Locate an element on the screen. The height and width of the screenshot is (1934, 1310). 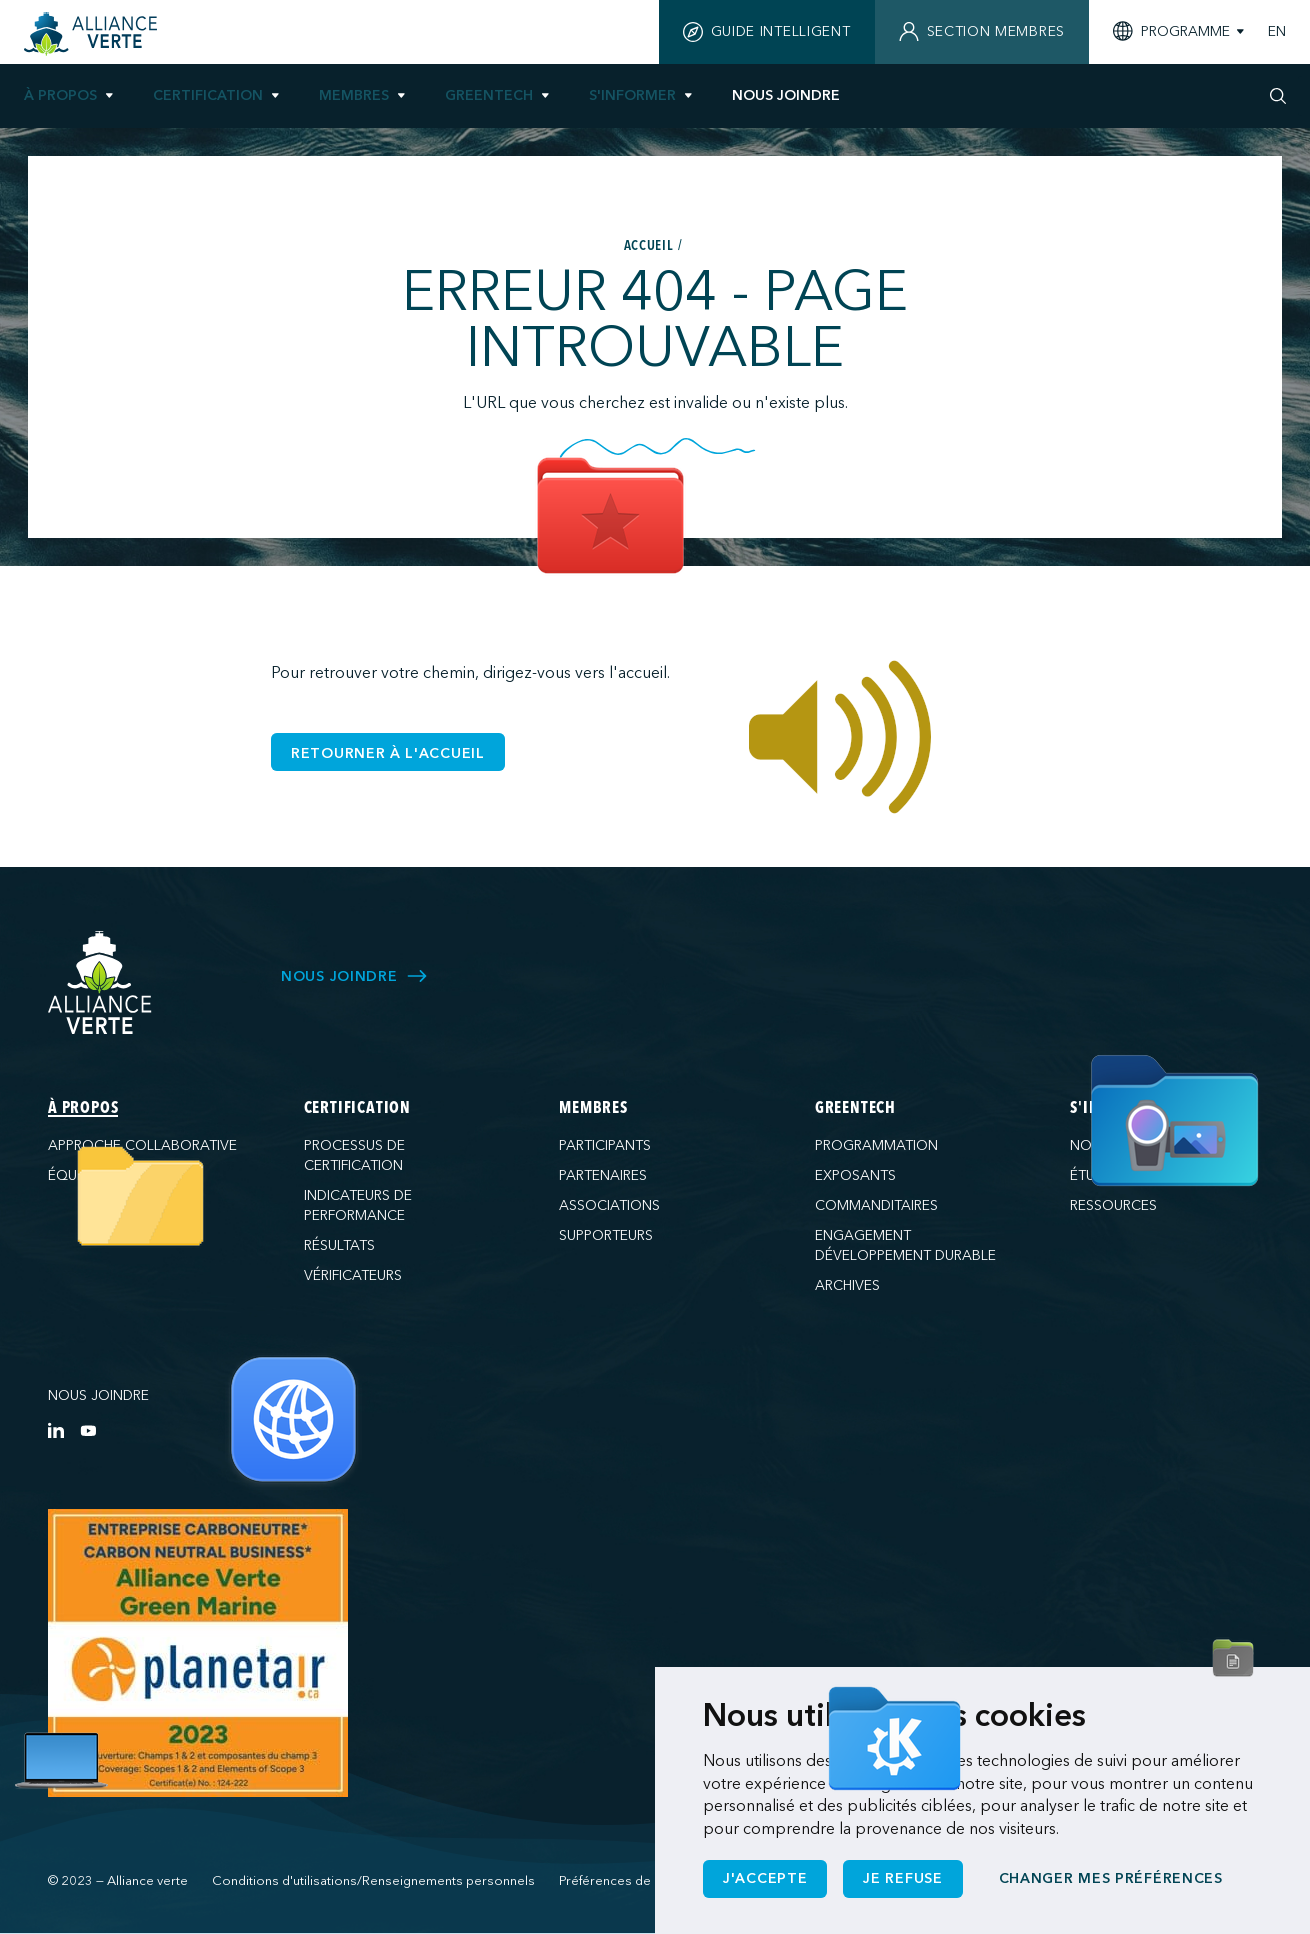
select macbook pro as your device type is located at coordinates (61, 1757).